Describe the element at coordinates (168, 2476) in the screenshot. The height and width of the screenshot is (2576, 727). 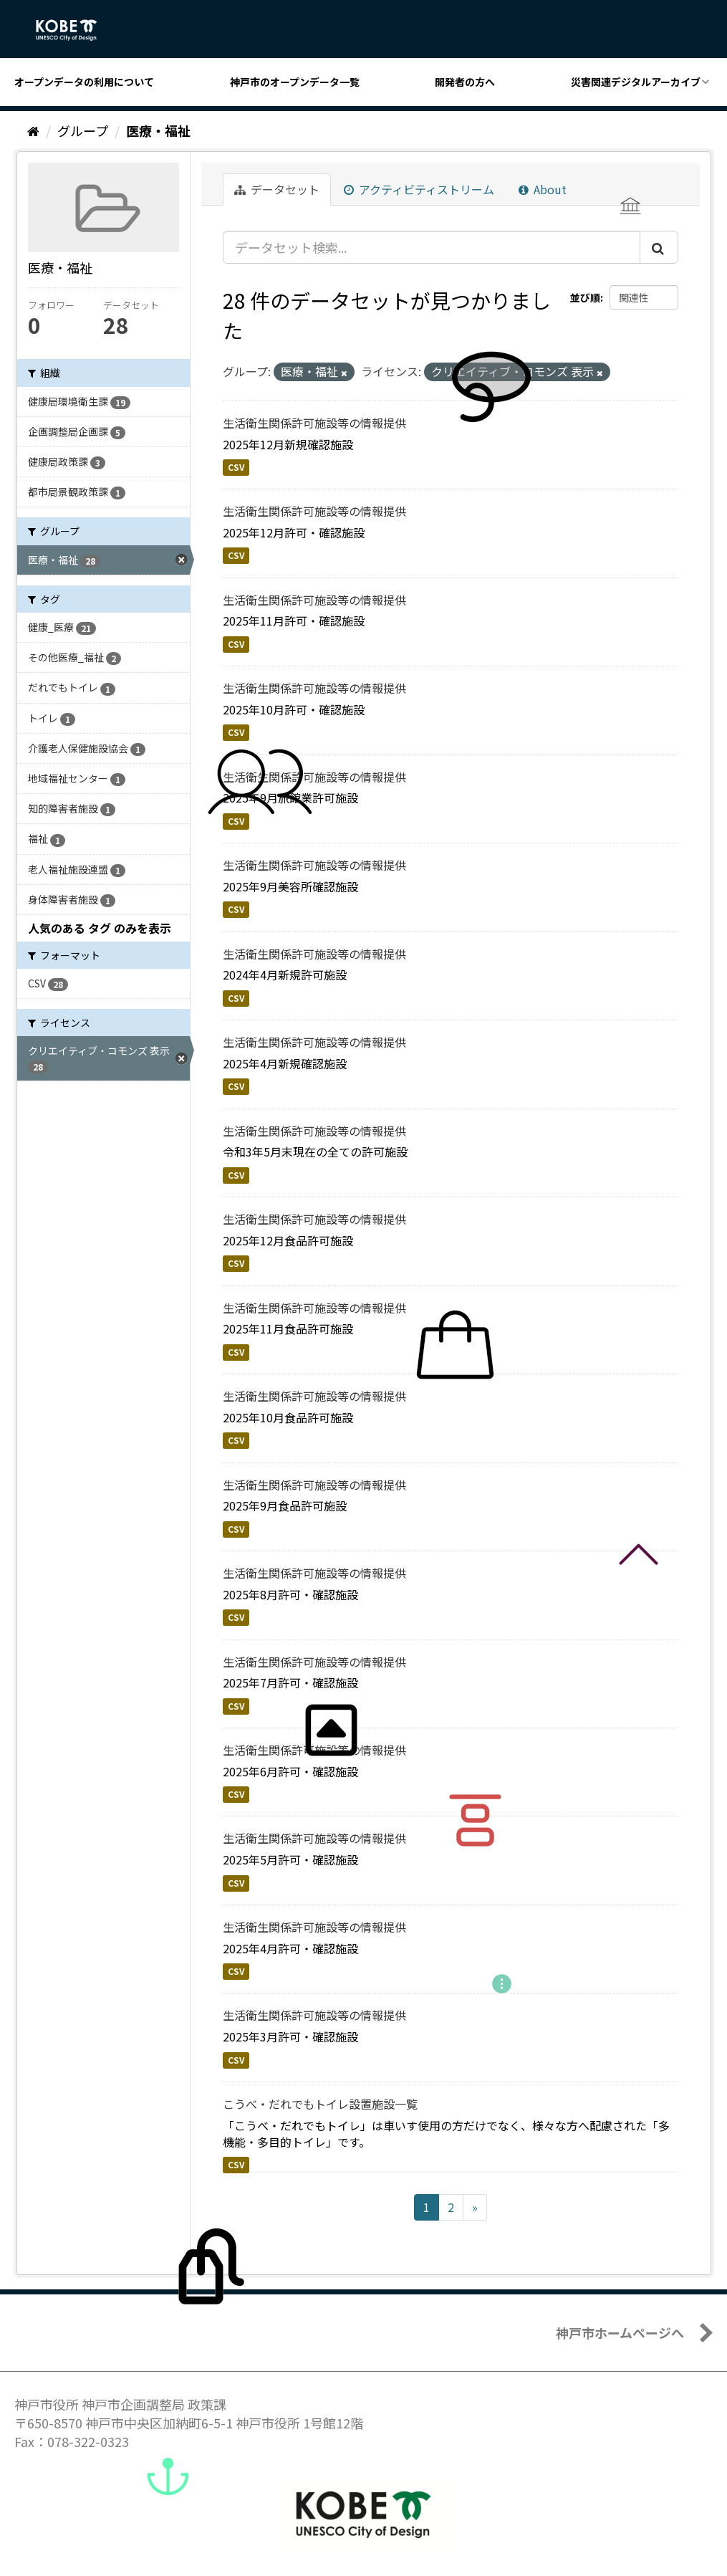
I see `anchor link or reference point in a document` at that location.